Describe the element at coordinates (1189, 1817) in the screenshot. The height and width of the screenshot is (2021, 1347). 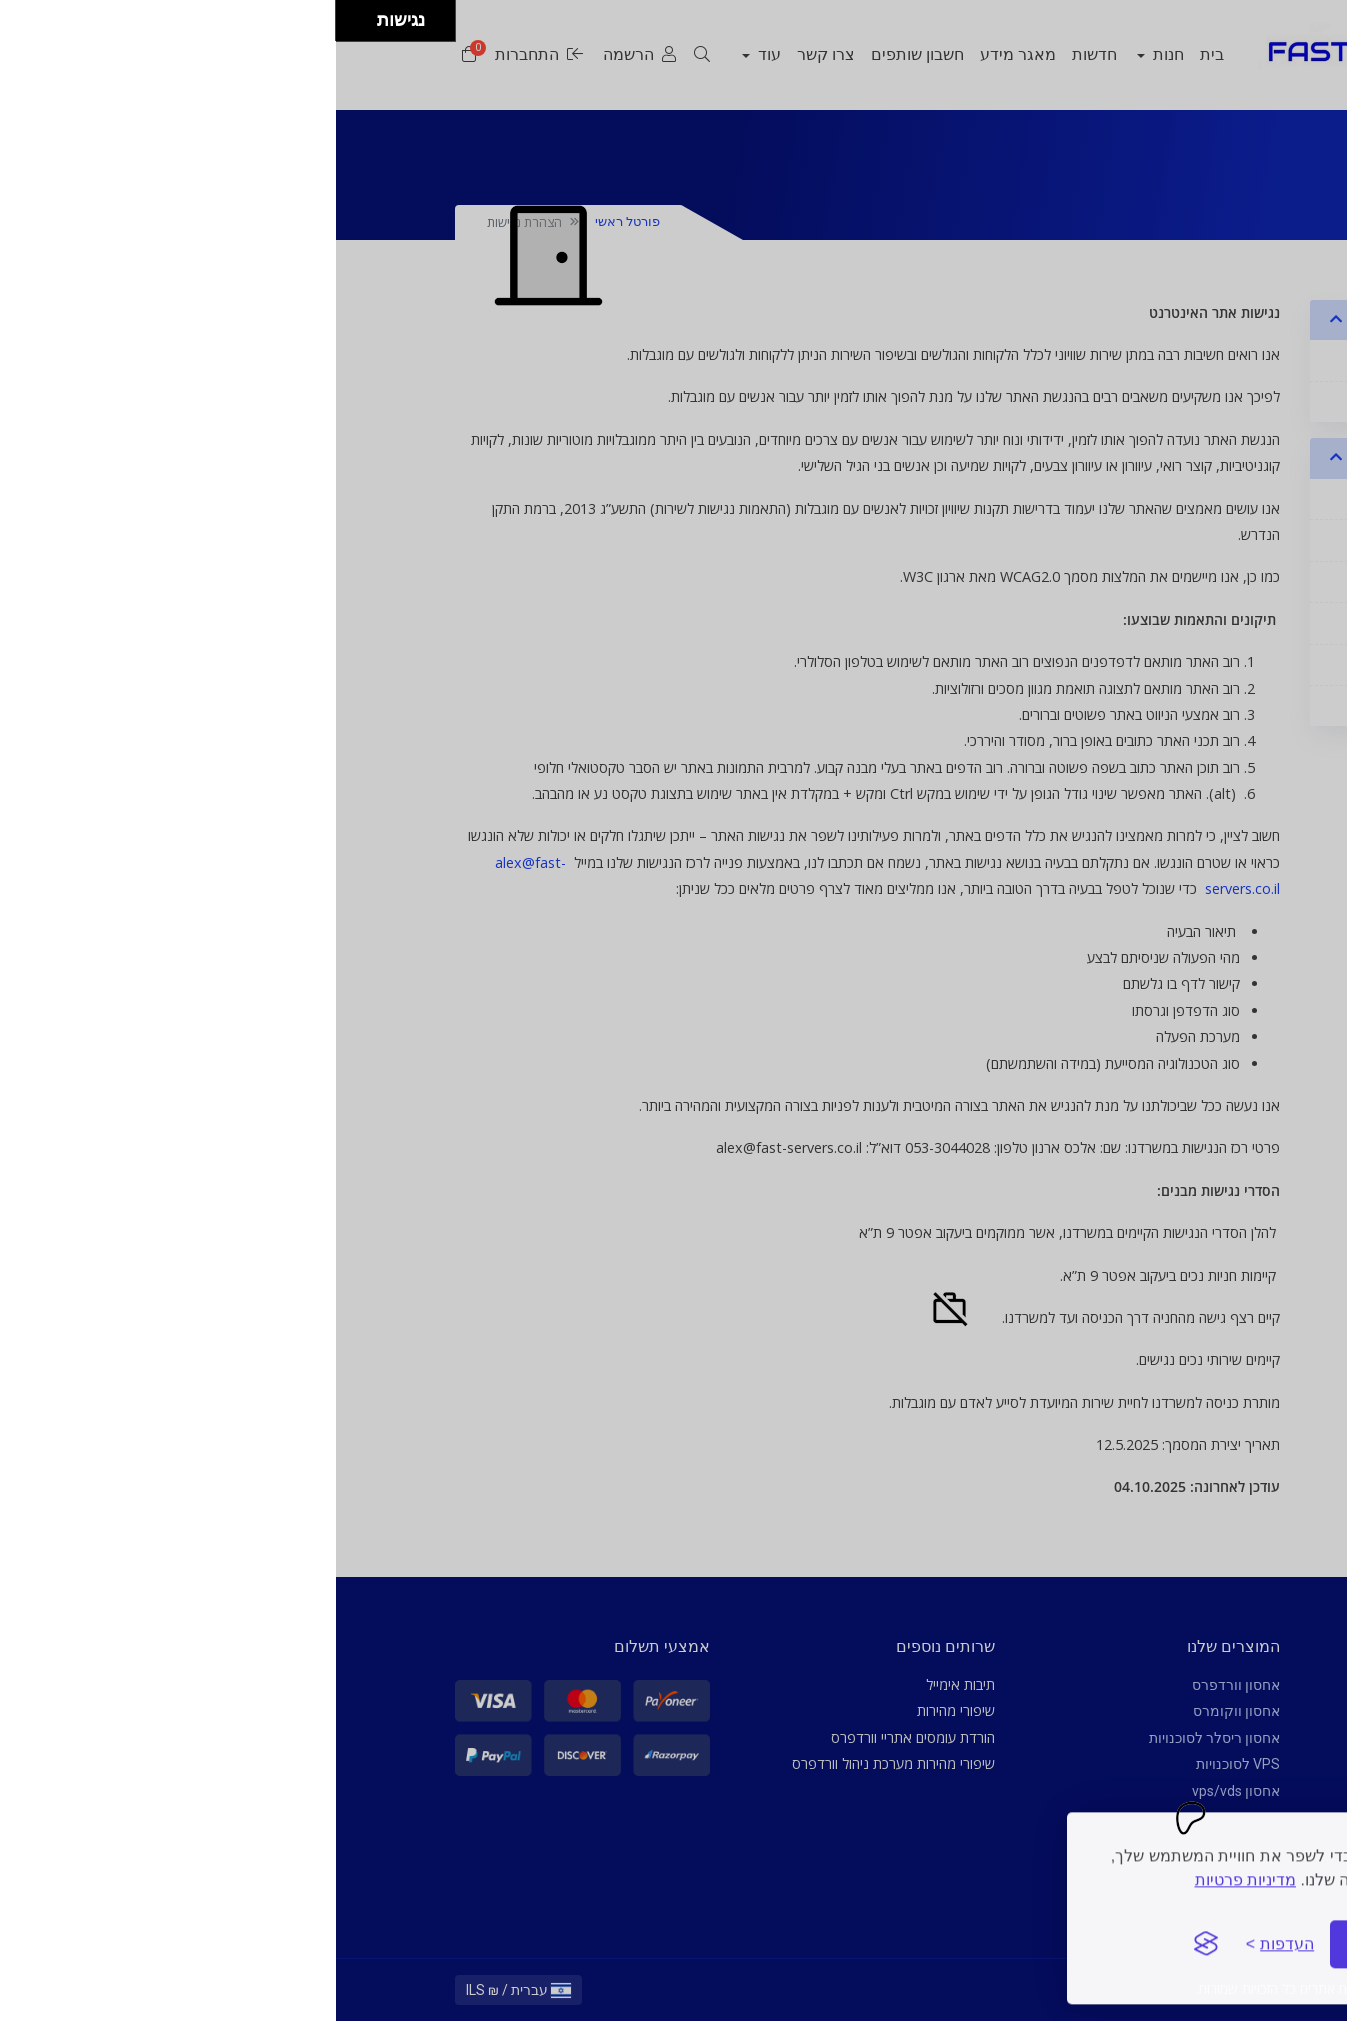
I see `visit patreon page` at that location.